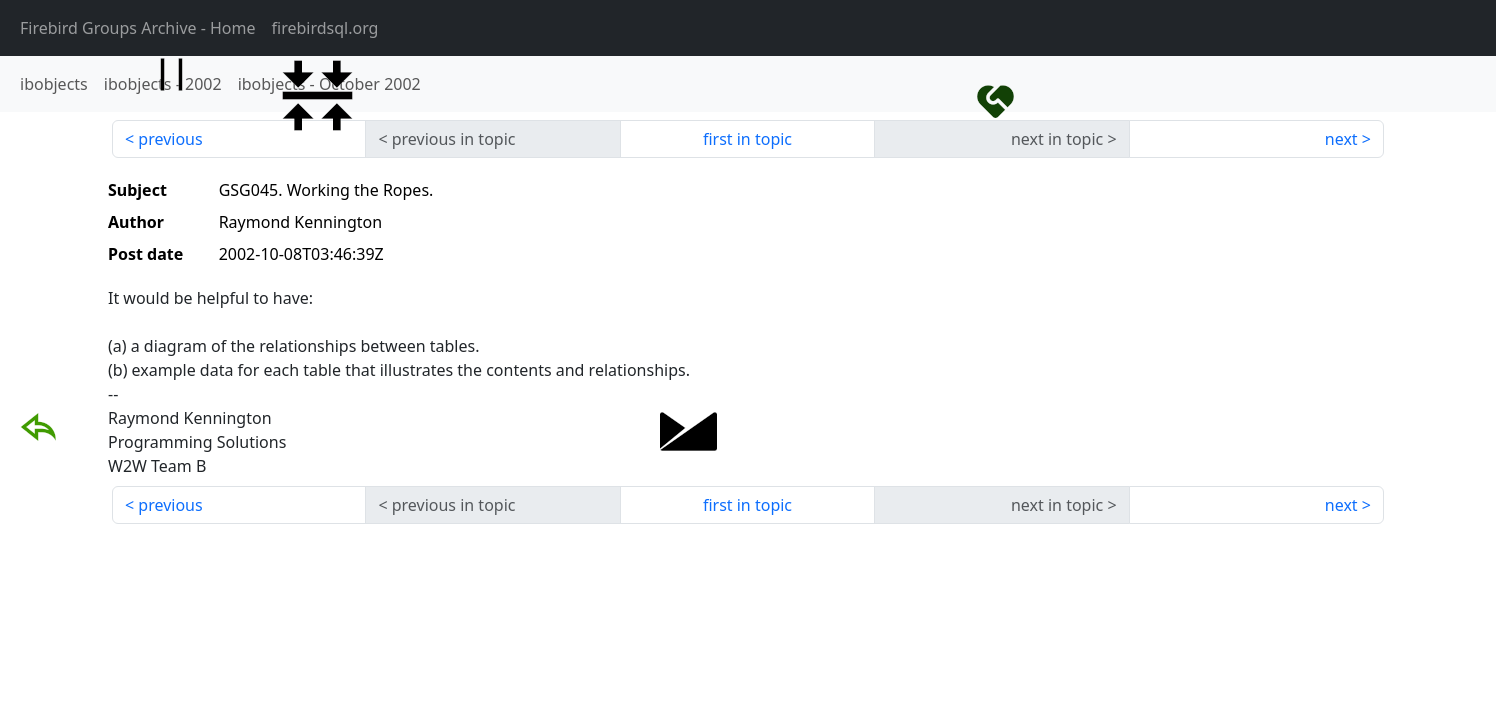 The width and height of the screenshot is (1496, 720). Describe the element at coordinates (40, 427) in the screenshot. I see `reply to a message or email` at that location.